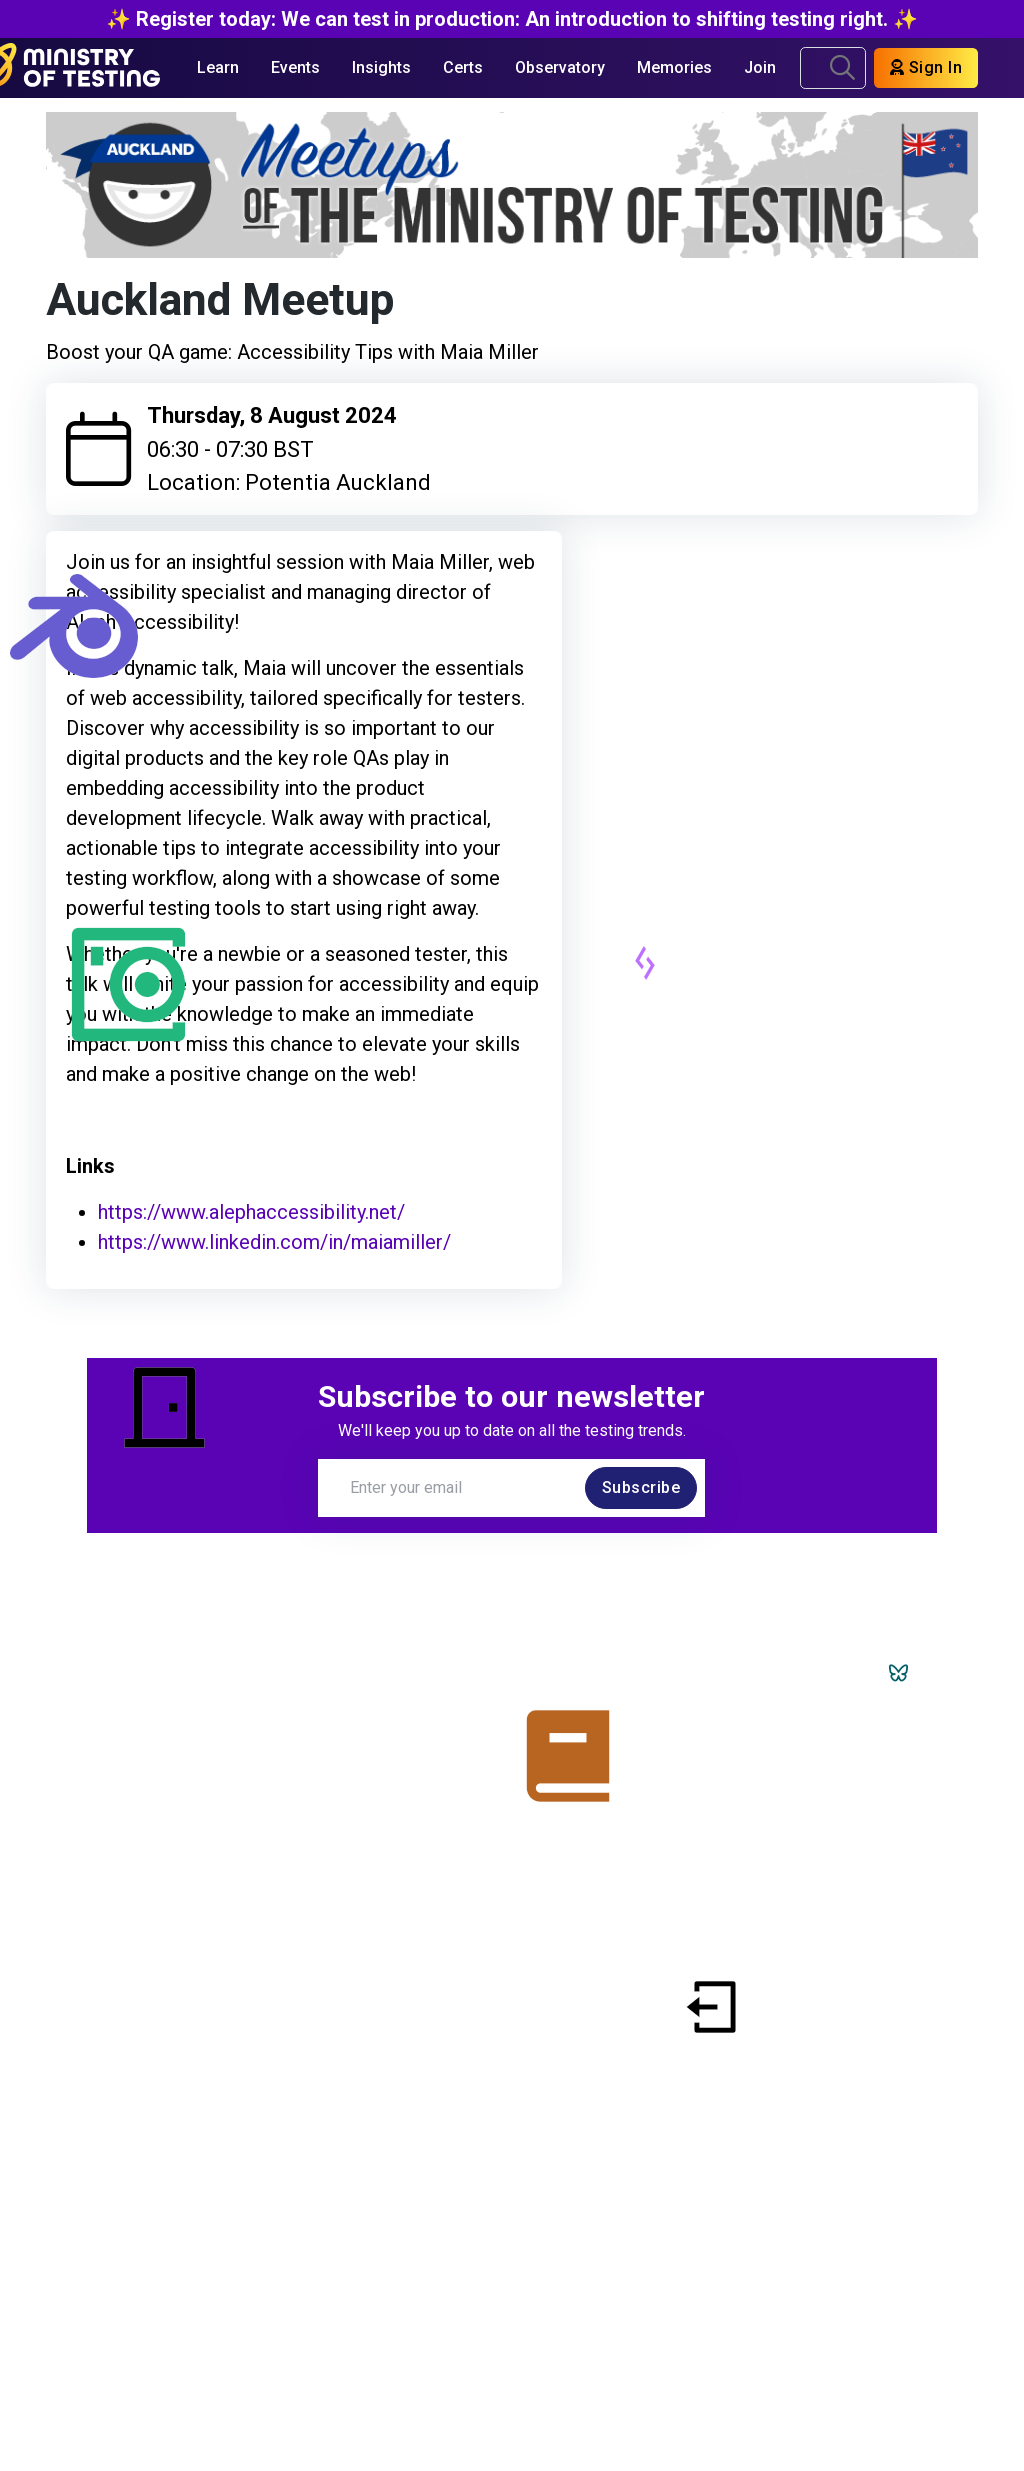  What do you see at coordinates (128, 984) in the screenshot?
I see `access photo gallery` at bounding box center [128, 984].